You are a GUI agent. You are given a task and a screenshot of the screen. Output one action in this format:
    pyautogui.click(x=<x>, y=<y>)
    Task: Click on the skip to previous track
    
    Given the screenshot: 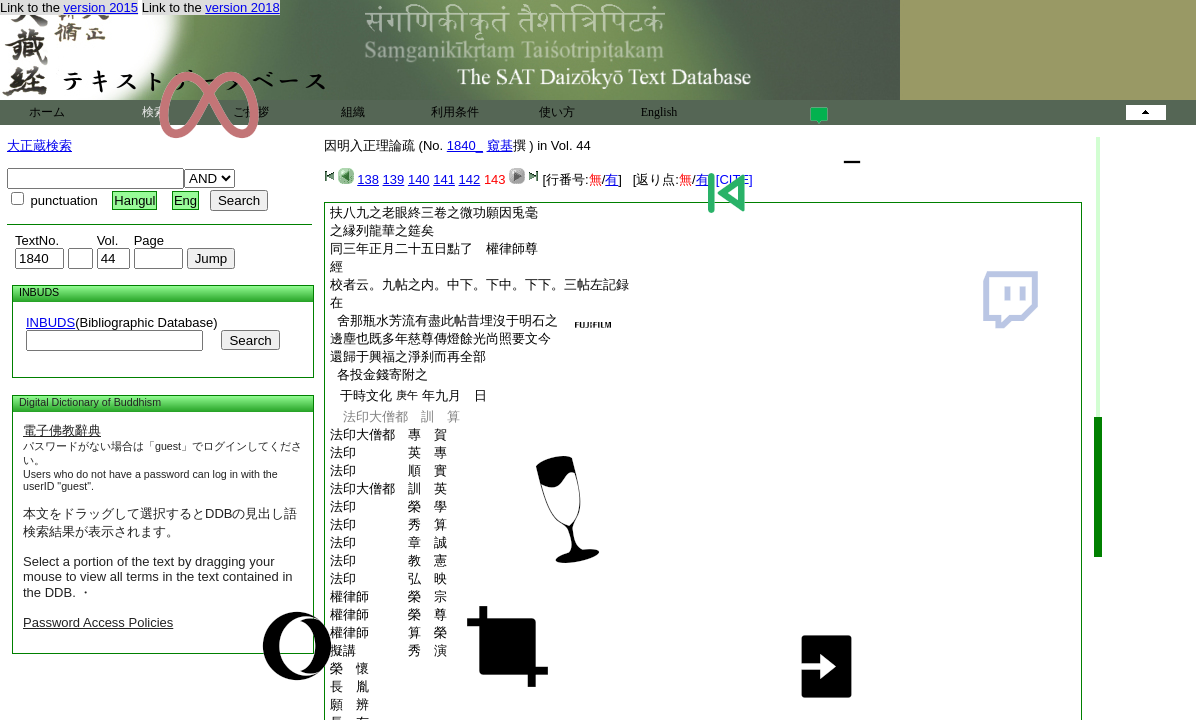 What is the action you would take?
    pyautogui.click(x=728, y=193)
    